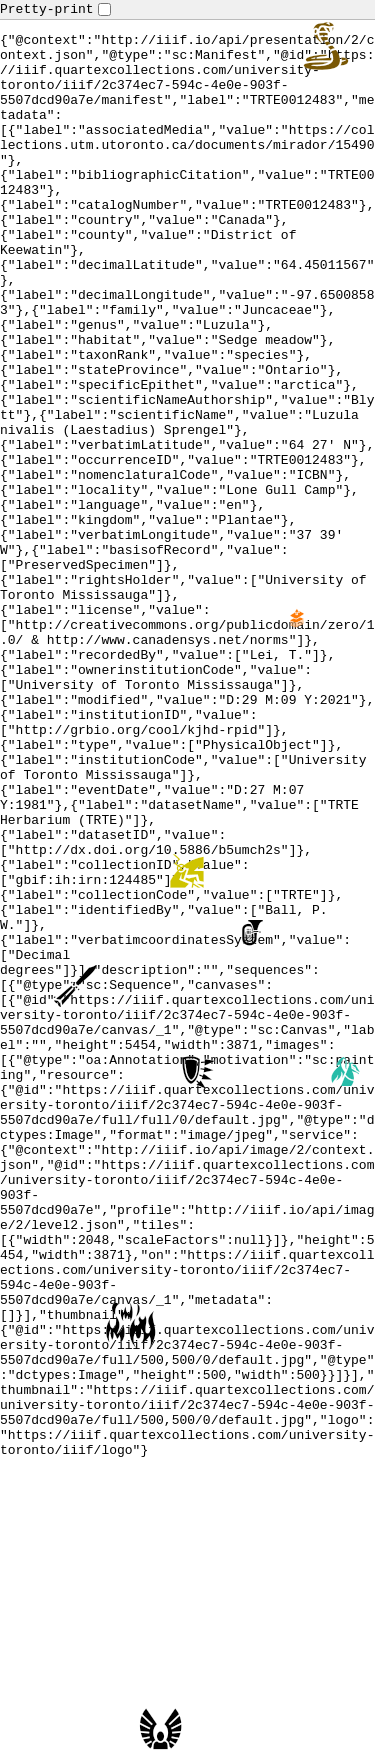  Describe the element at coordinates (160, 1728) in the screenshot. I see `select angel or celestial character class` at that location.